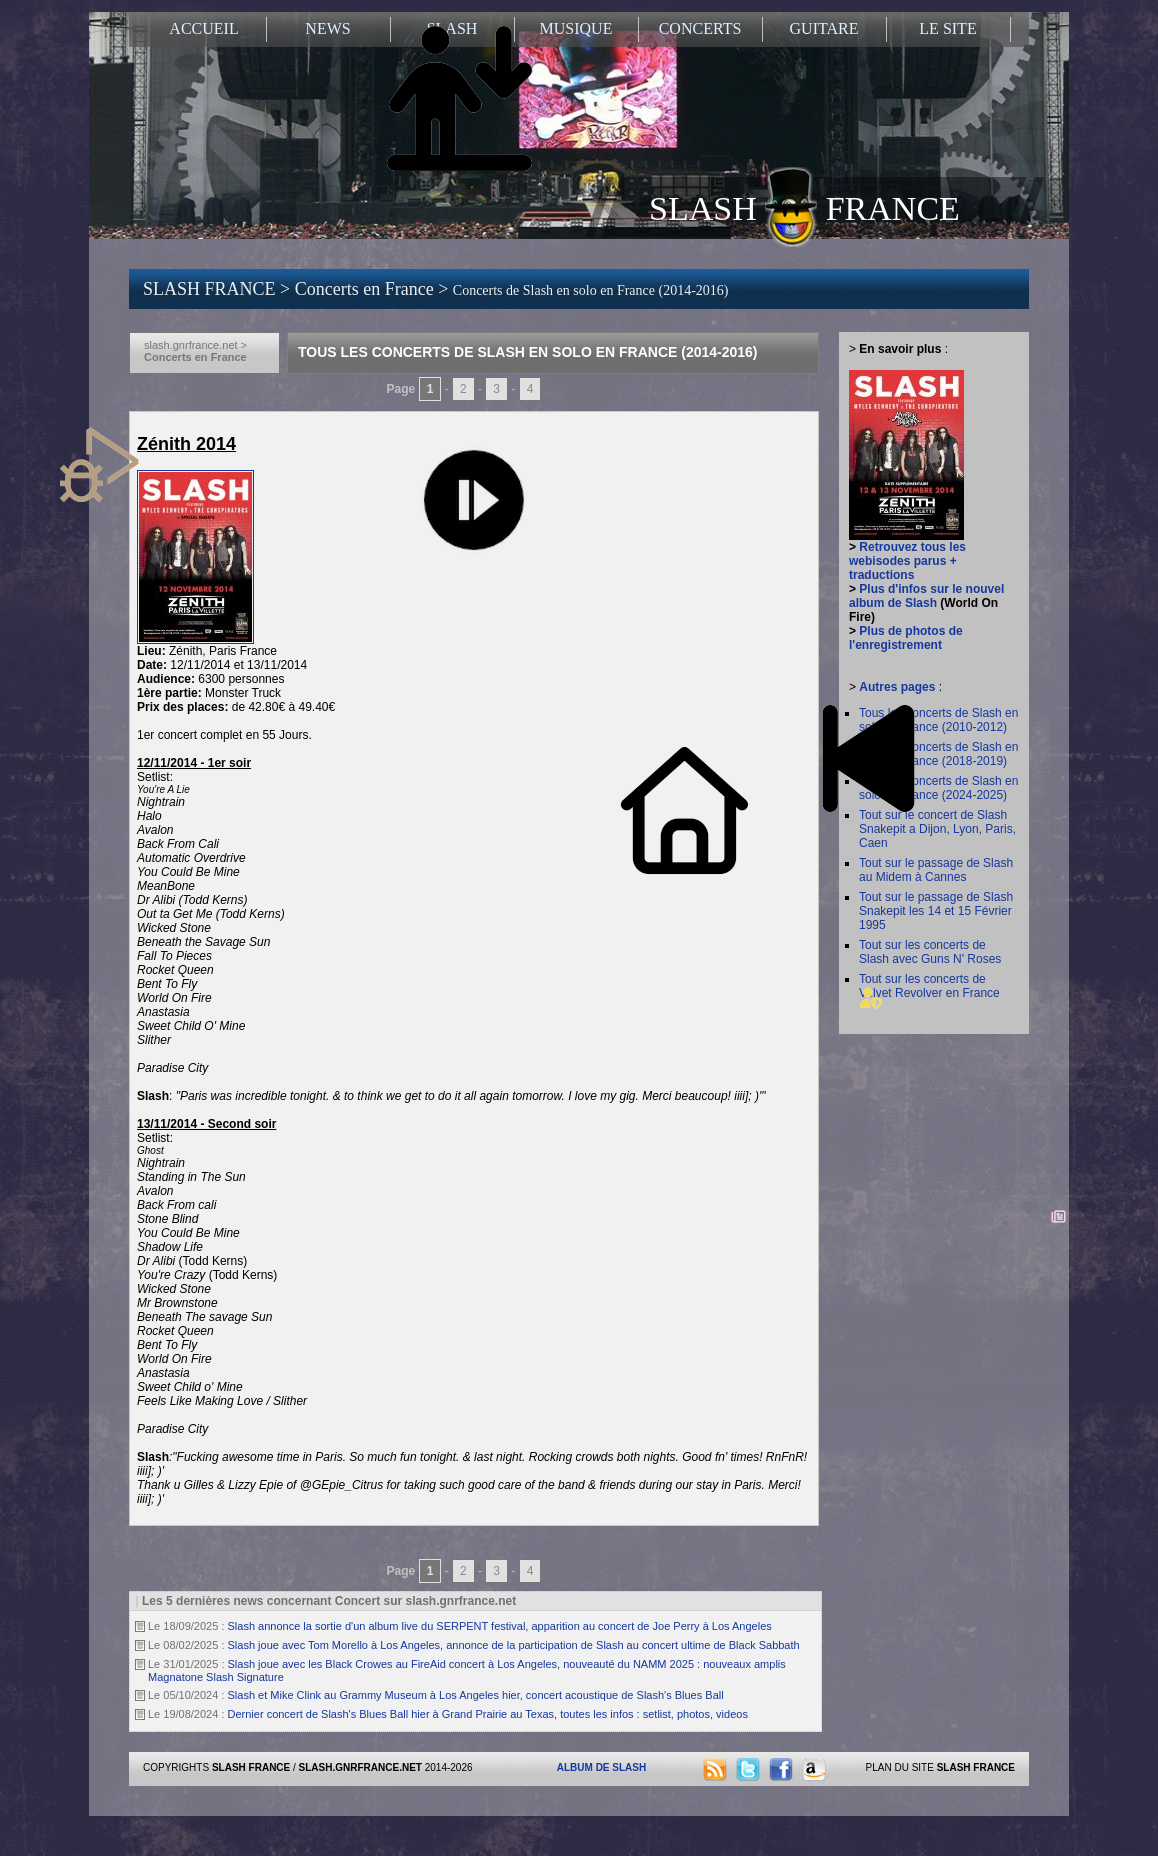 The height and width of the screenshot is (1856, 1158). What do you see at coordinates (474, 500) in the screenshot?
I see `skip to next track or media item` at bounding box center [474, 500].